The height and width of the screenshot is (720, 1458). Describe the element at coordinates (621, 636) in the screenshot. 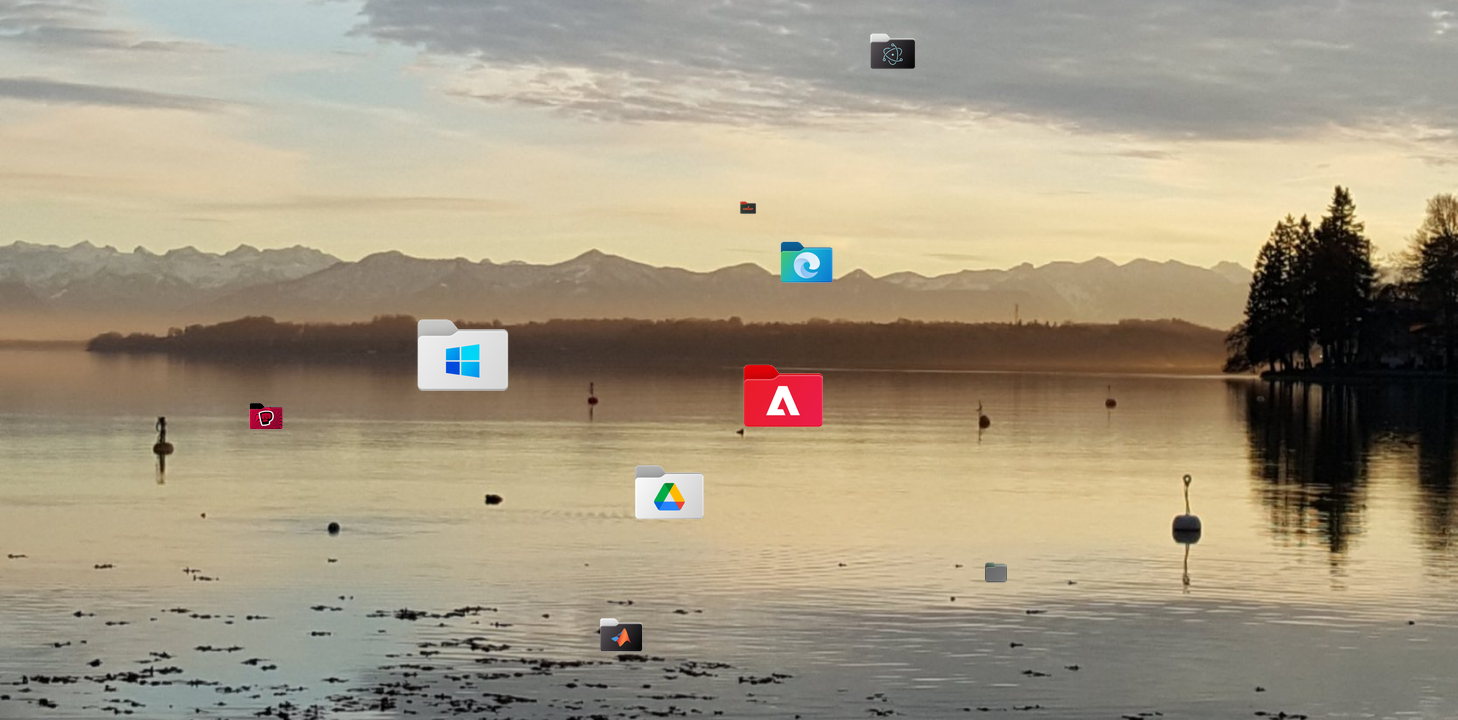

I see `open matlab project files folder` at that location.